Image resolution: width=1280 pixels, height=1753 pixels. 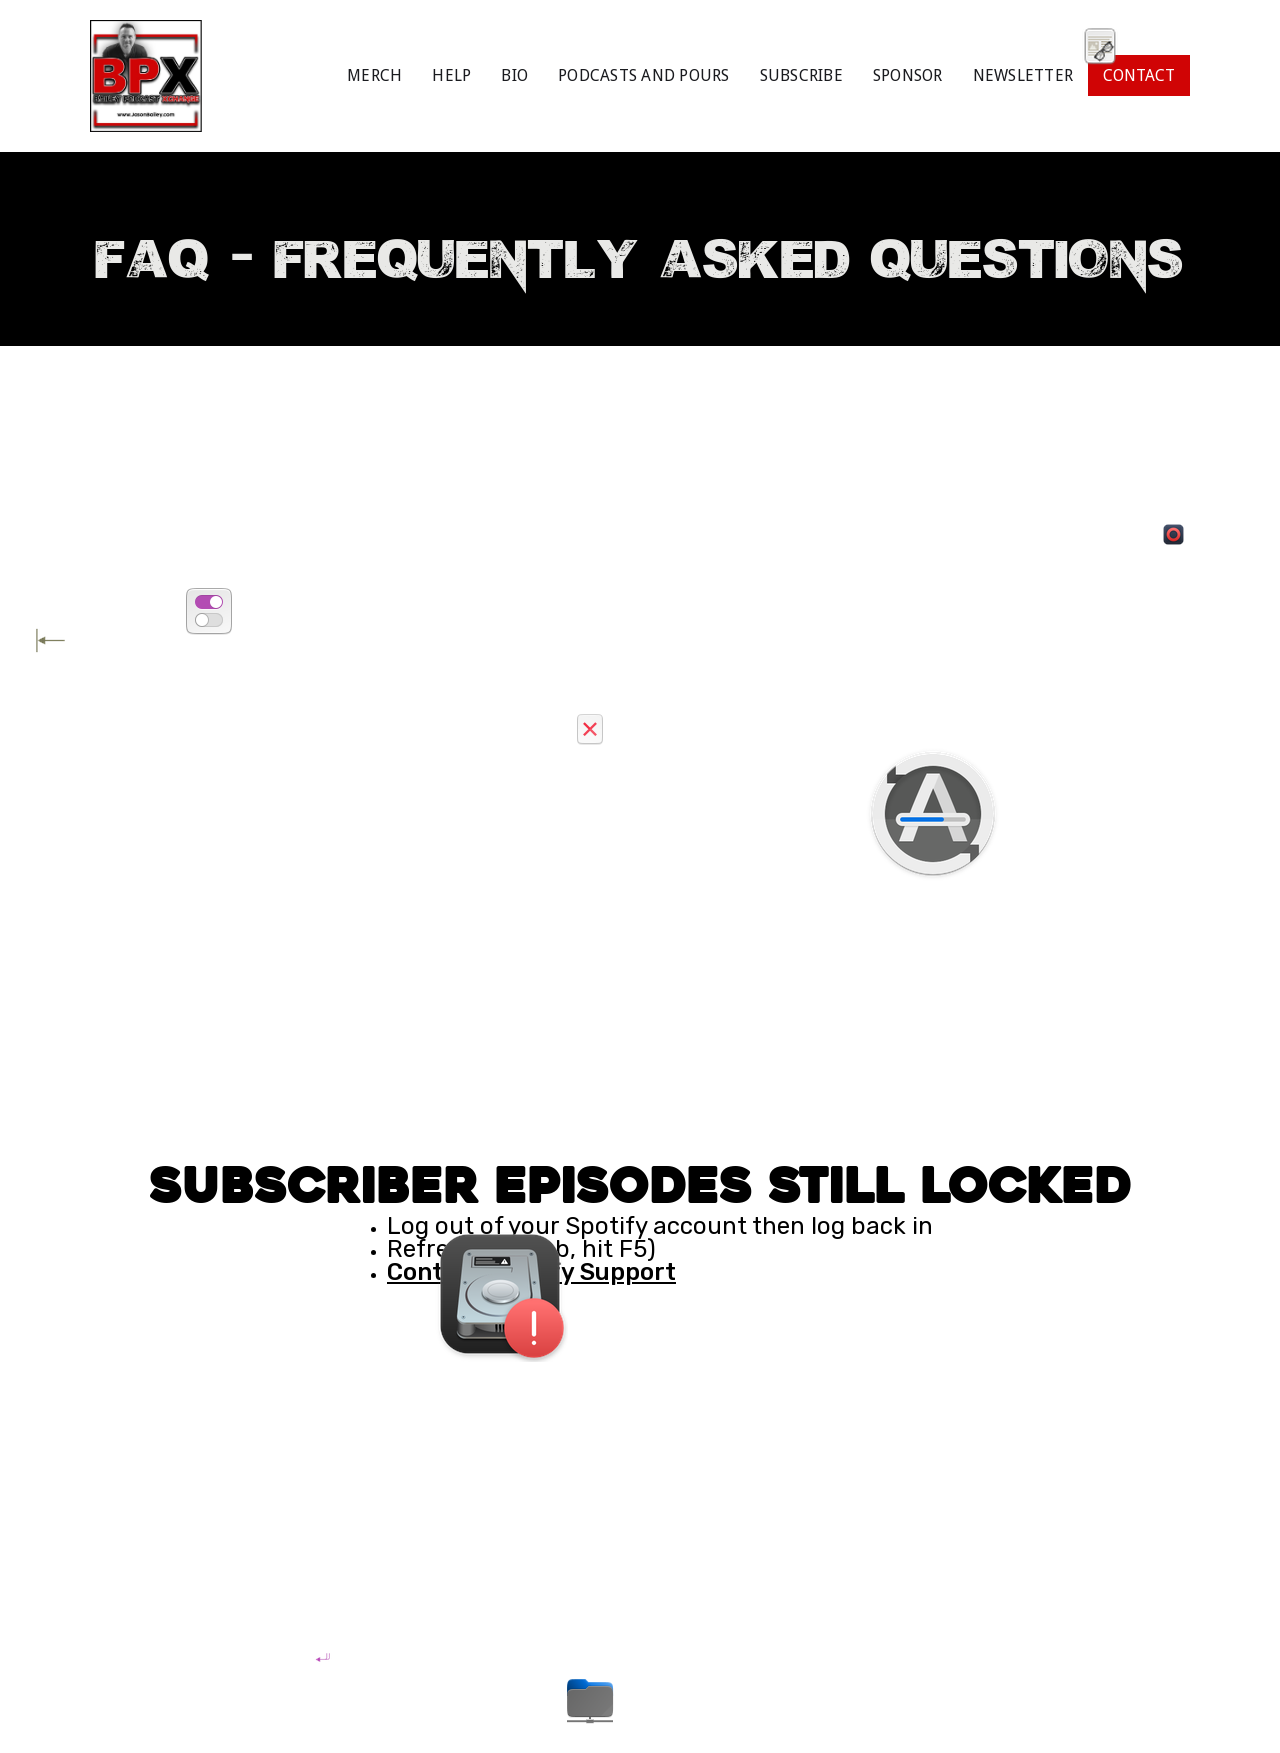 What do you see at coordinates (322, 1657) in the screenshot?
I see `reply to all recipients of an email` at bounding box center [322, 1657].